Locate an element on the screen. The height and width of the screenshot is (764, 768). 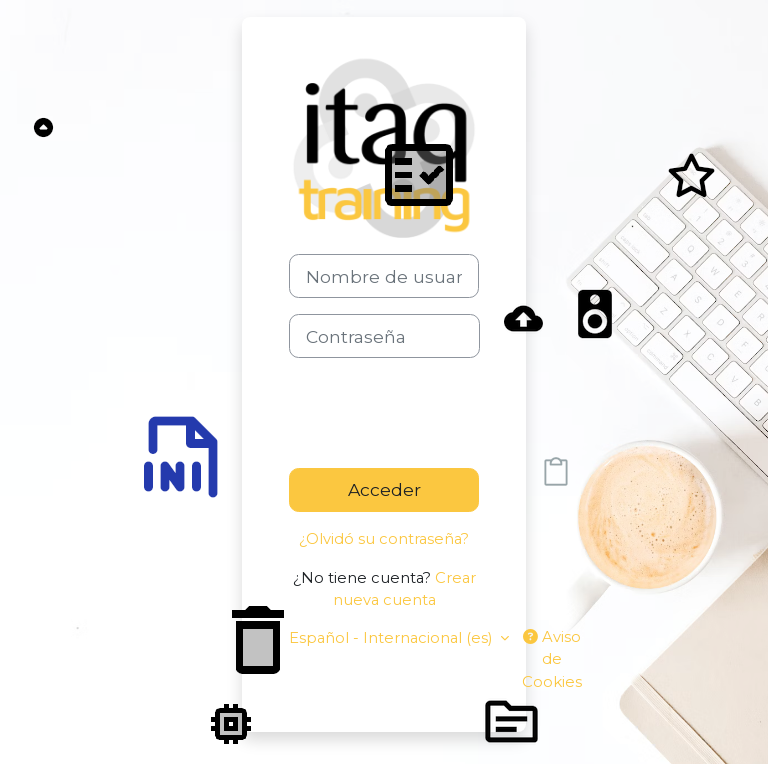
add item to favorites is located at coordinates (691, 176).